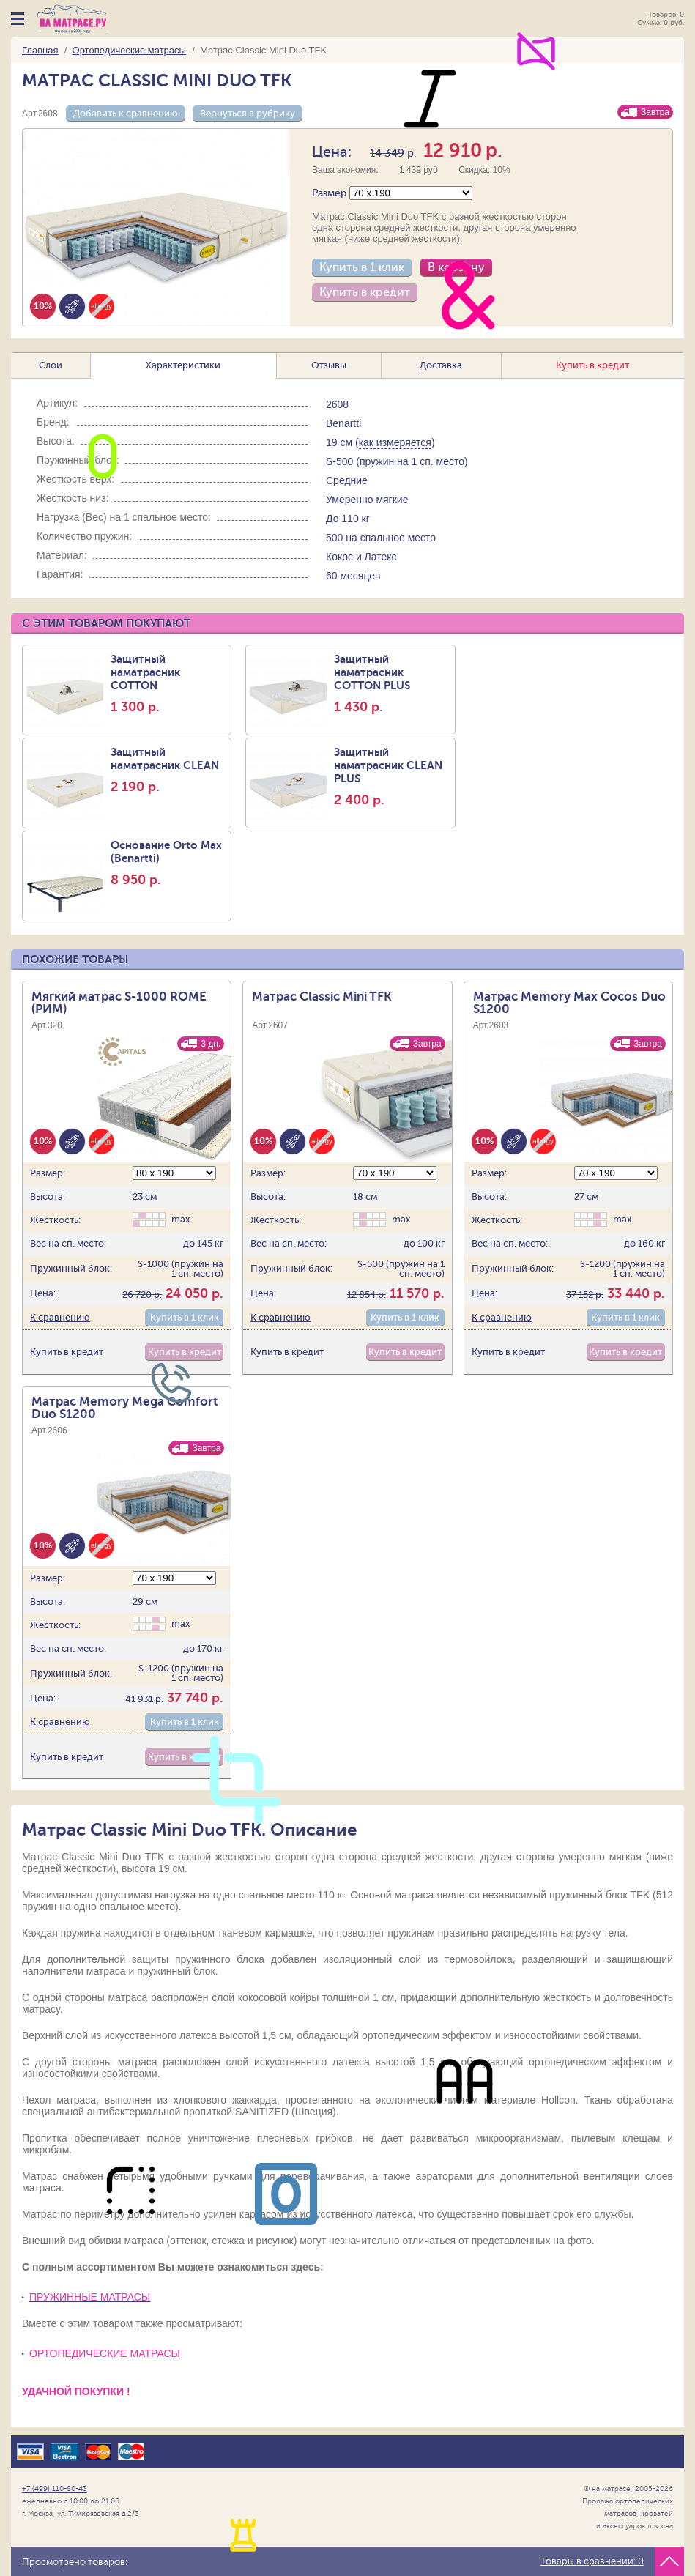  Describe the element at coordinates (172, 1382) in the screenshot. I see `make a phone call` at that location.